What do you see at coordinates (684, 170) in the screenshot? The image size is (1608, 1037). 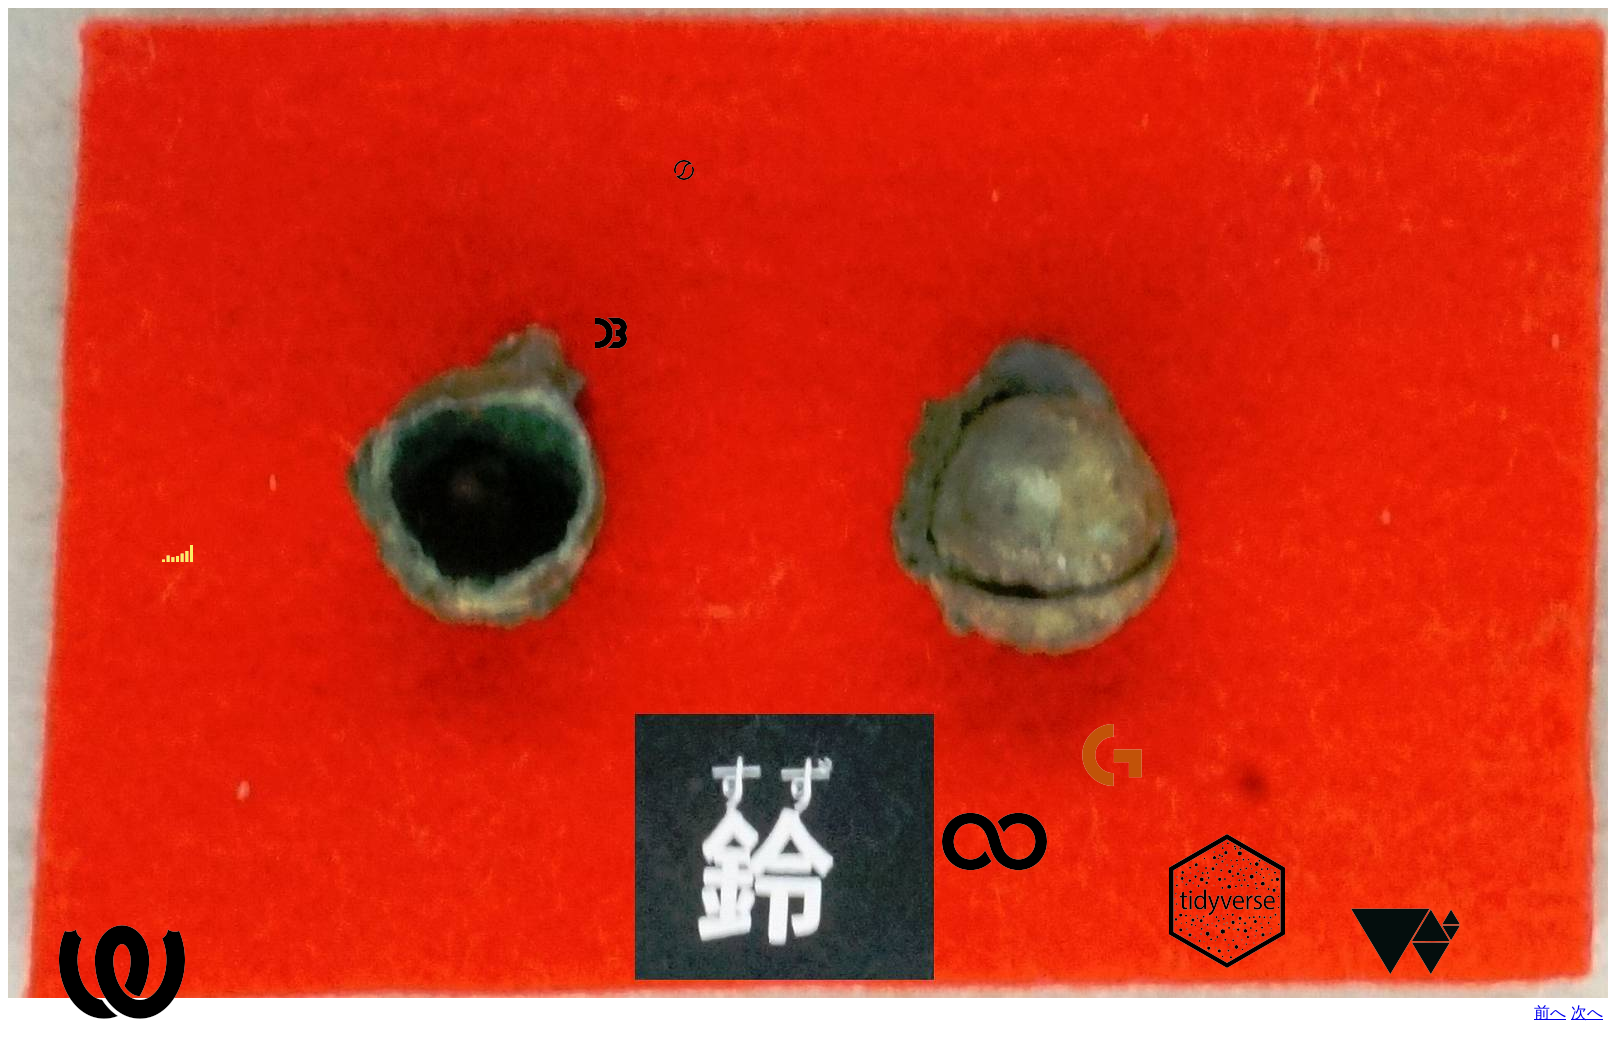 I see `open the OneStream app` at bounding box center [684, 170].